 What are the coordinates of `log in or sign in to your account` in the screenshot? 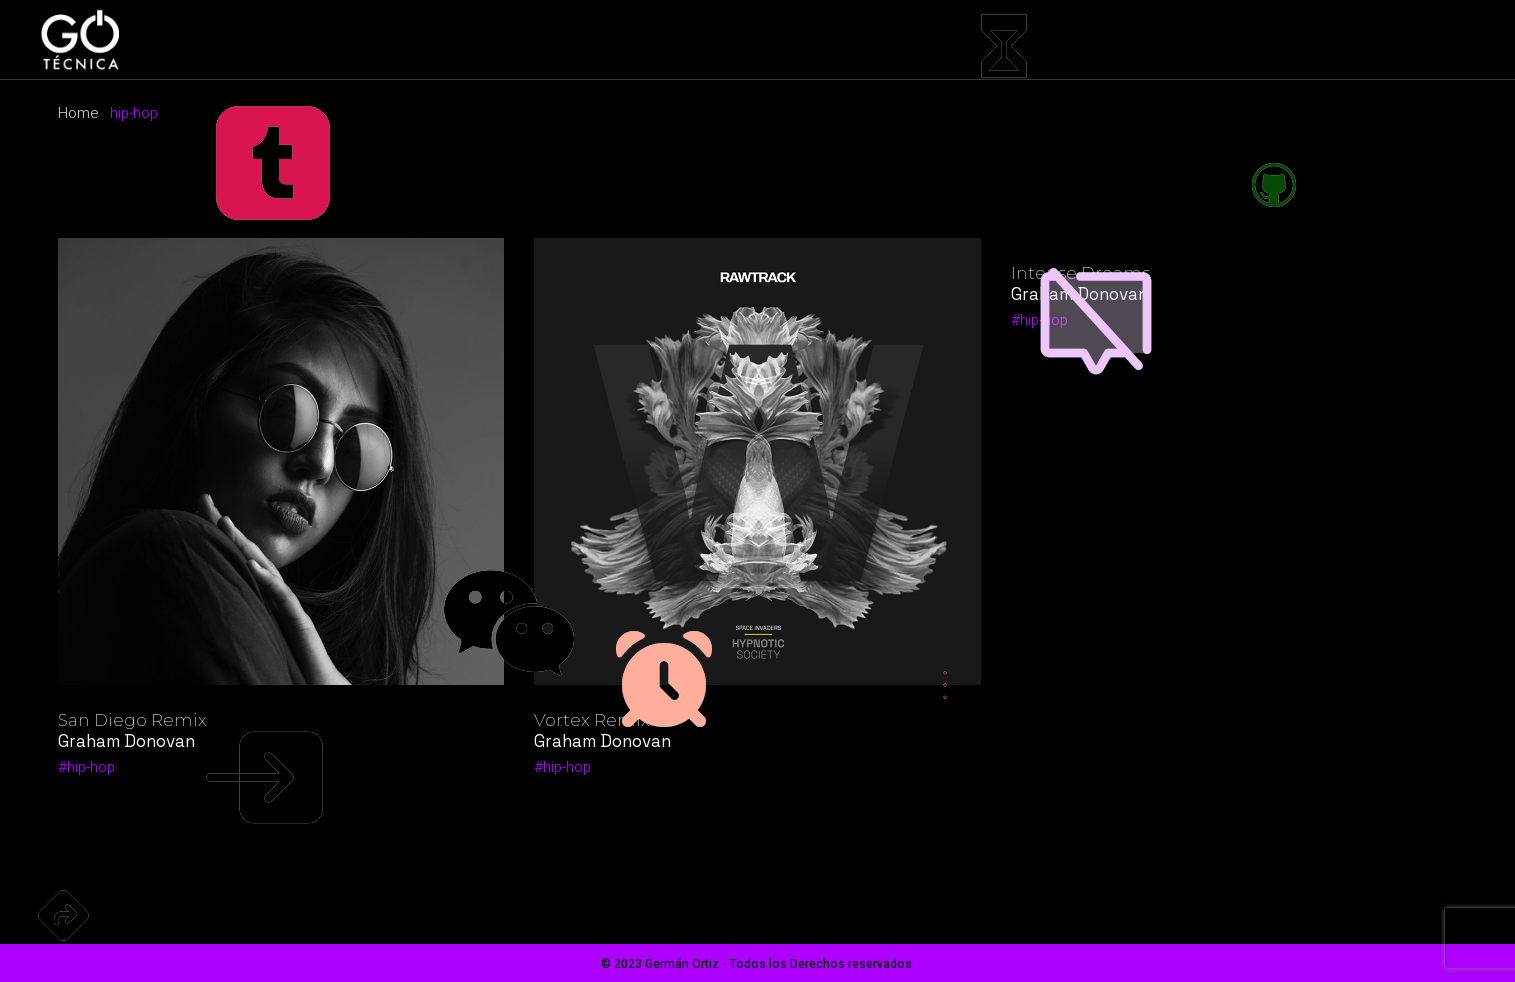 It's located at (264, 777).